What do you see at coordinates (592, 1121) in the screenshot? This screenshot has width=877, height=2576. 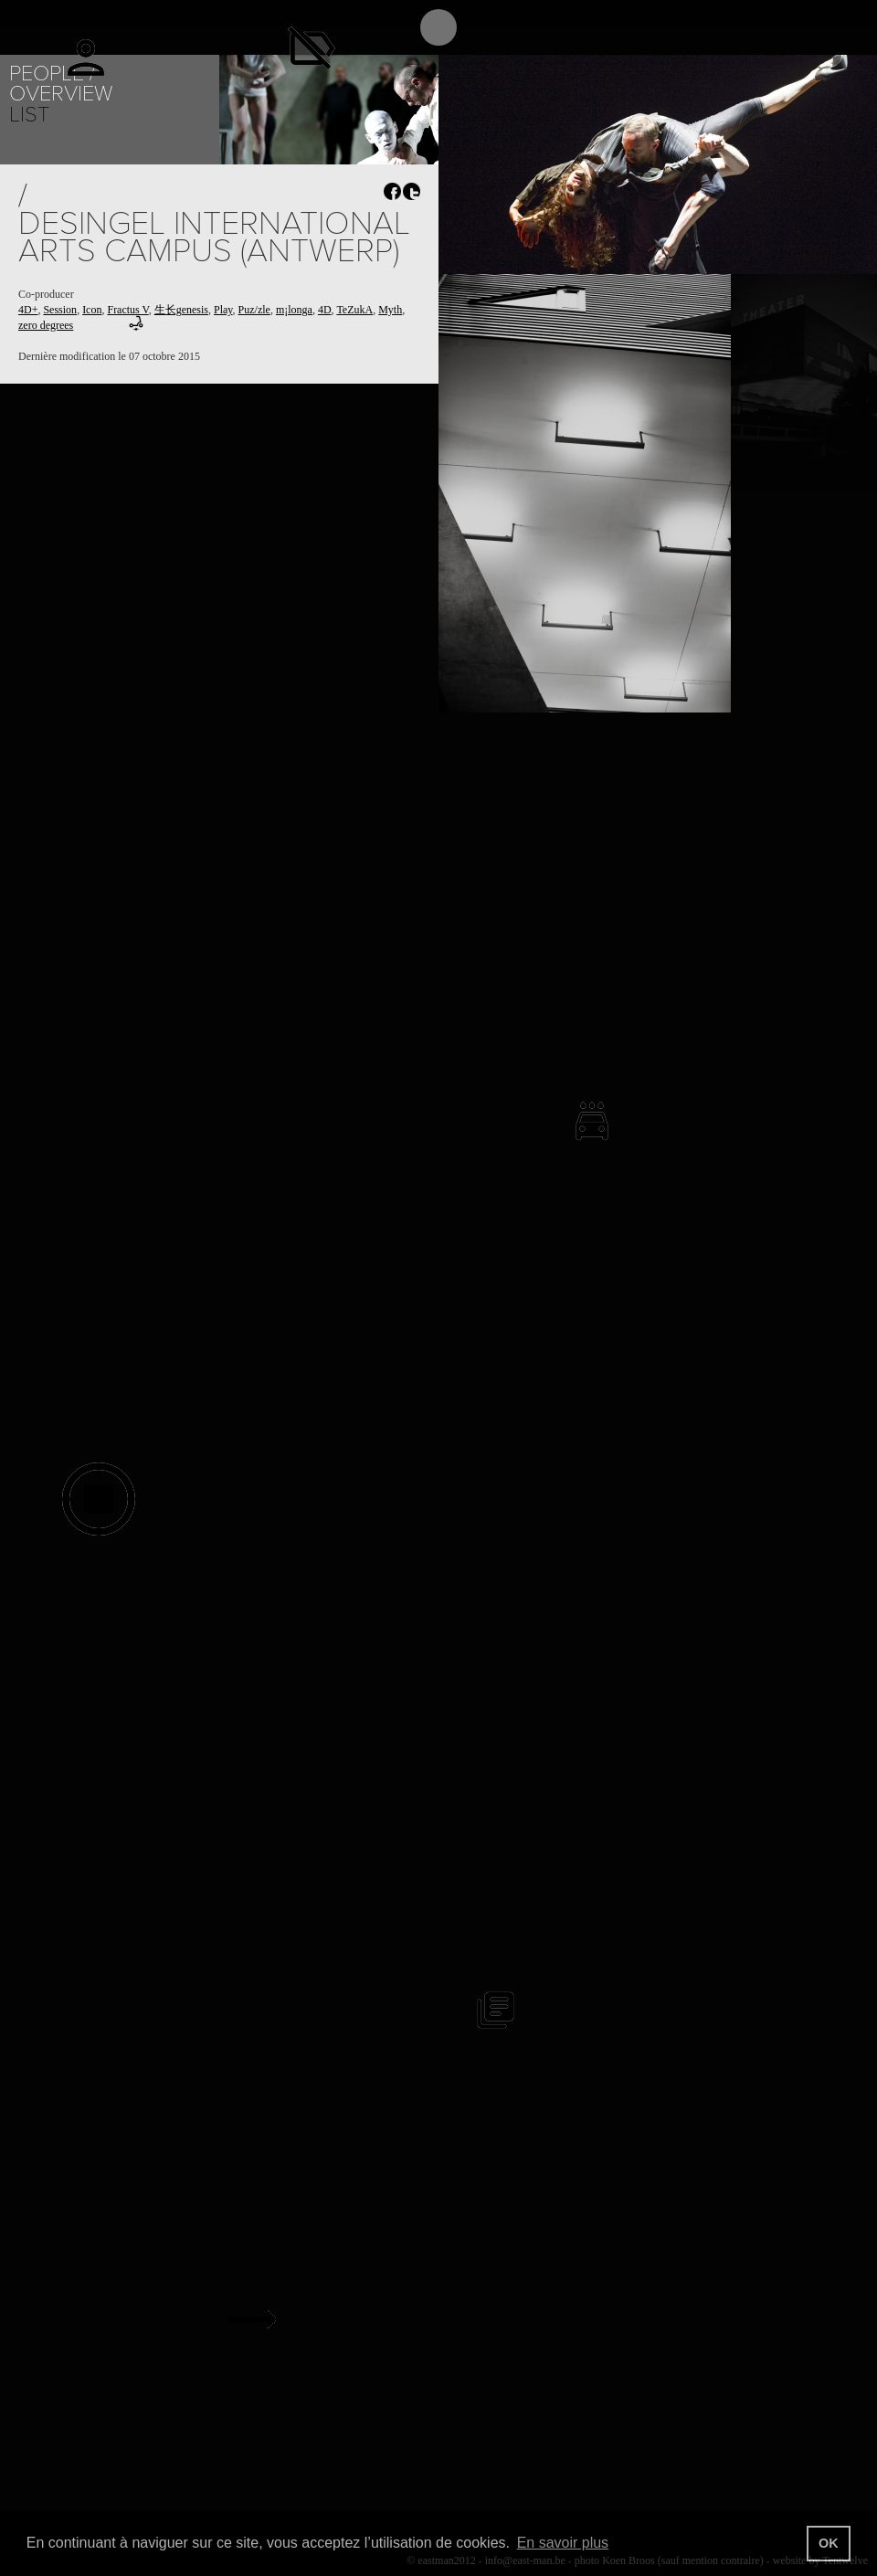 I see `find nearby car wash locations` at bounding box center [592, 1121].